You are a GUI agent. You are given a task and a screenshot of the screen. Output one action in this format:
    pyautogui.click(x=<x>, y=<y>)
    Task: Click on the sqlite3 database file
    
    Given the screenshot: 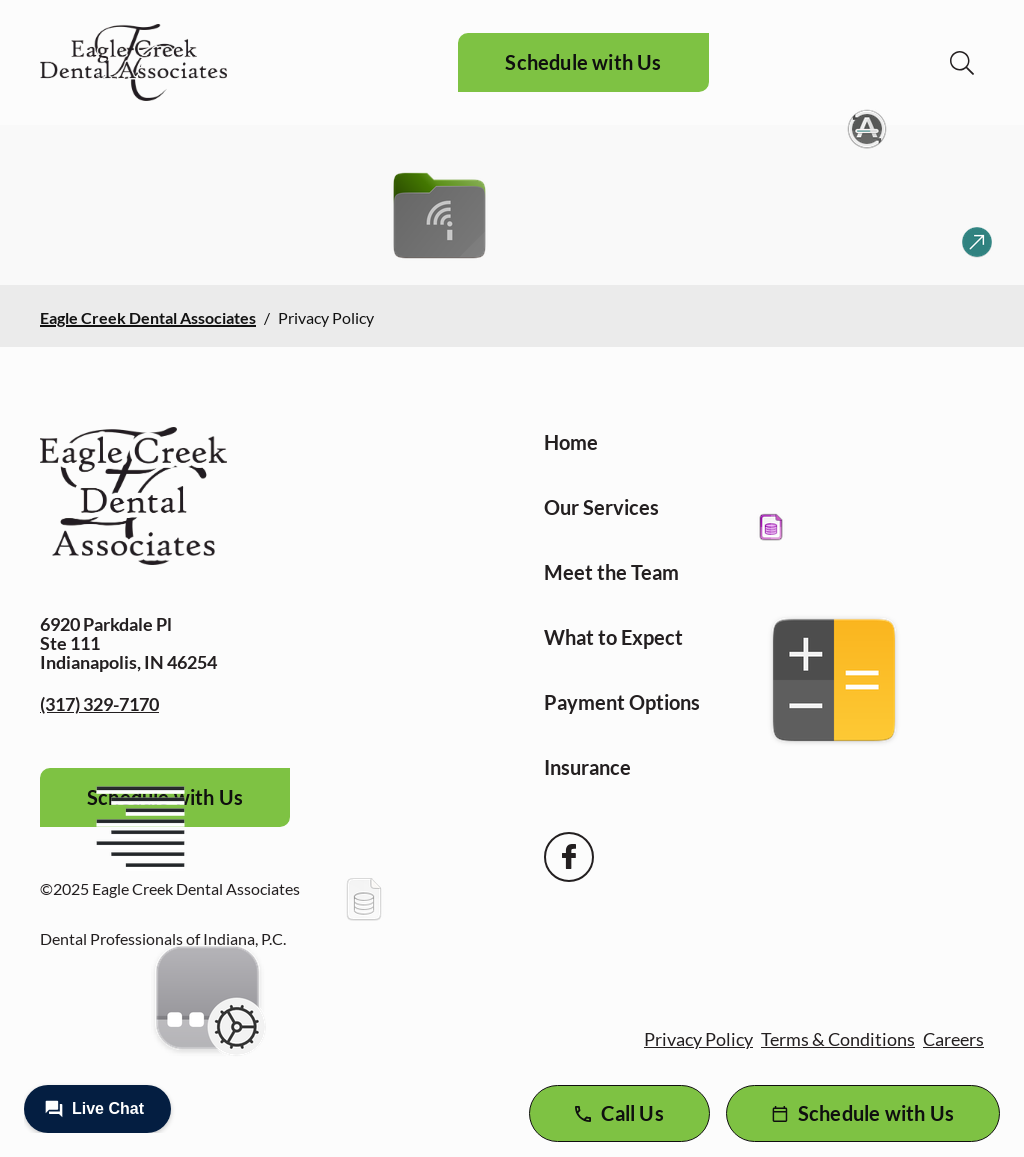 What is the action you would take?
    pyautogui.click(x=364, y=899)
    